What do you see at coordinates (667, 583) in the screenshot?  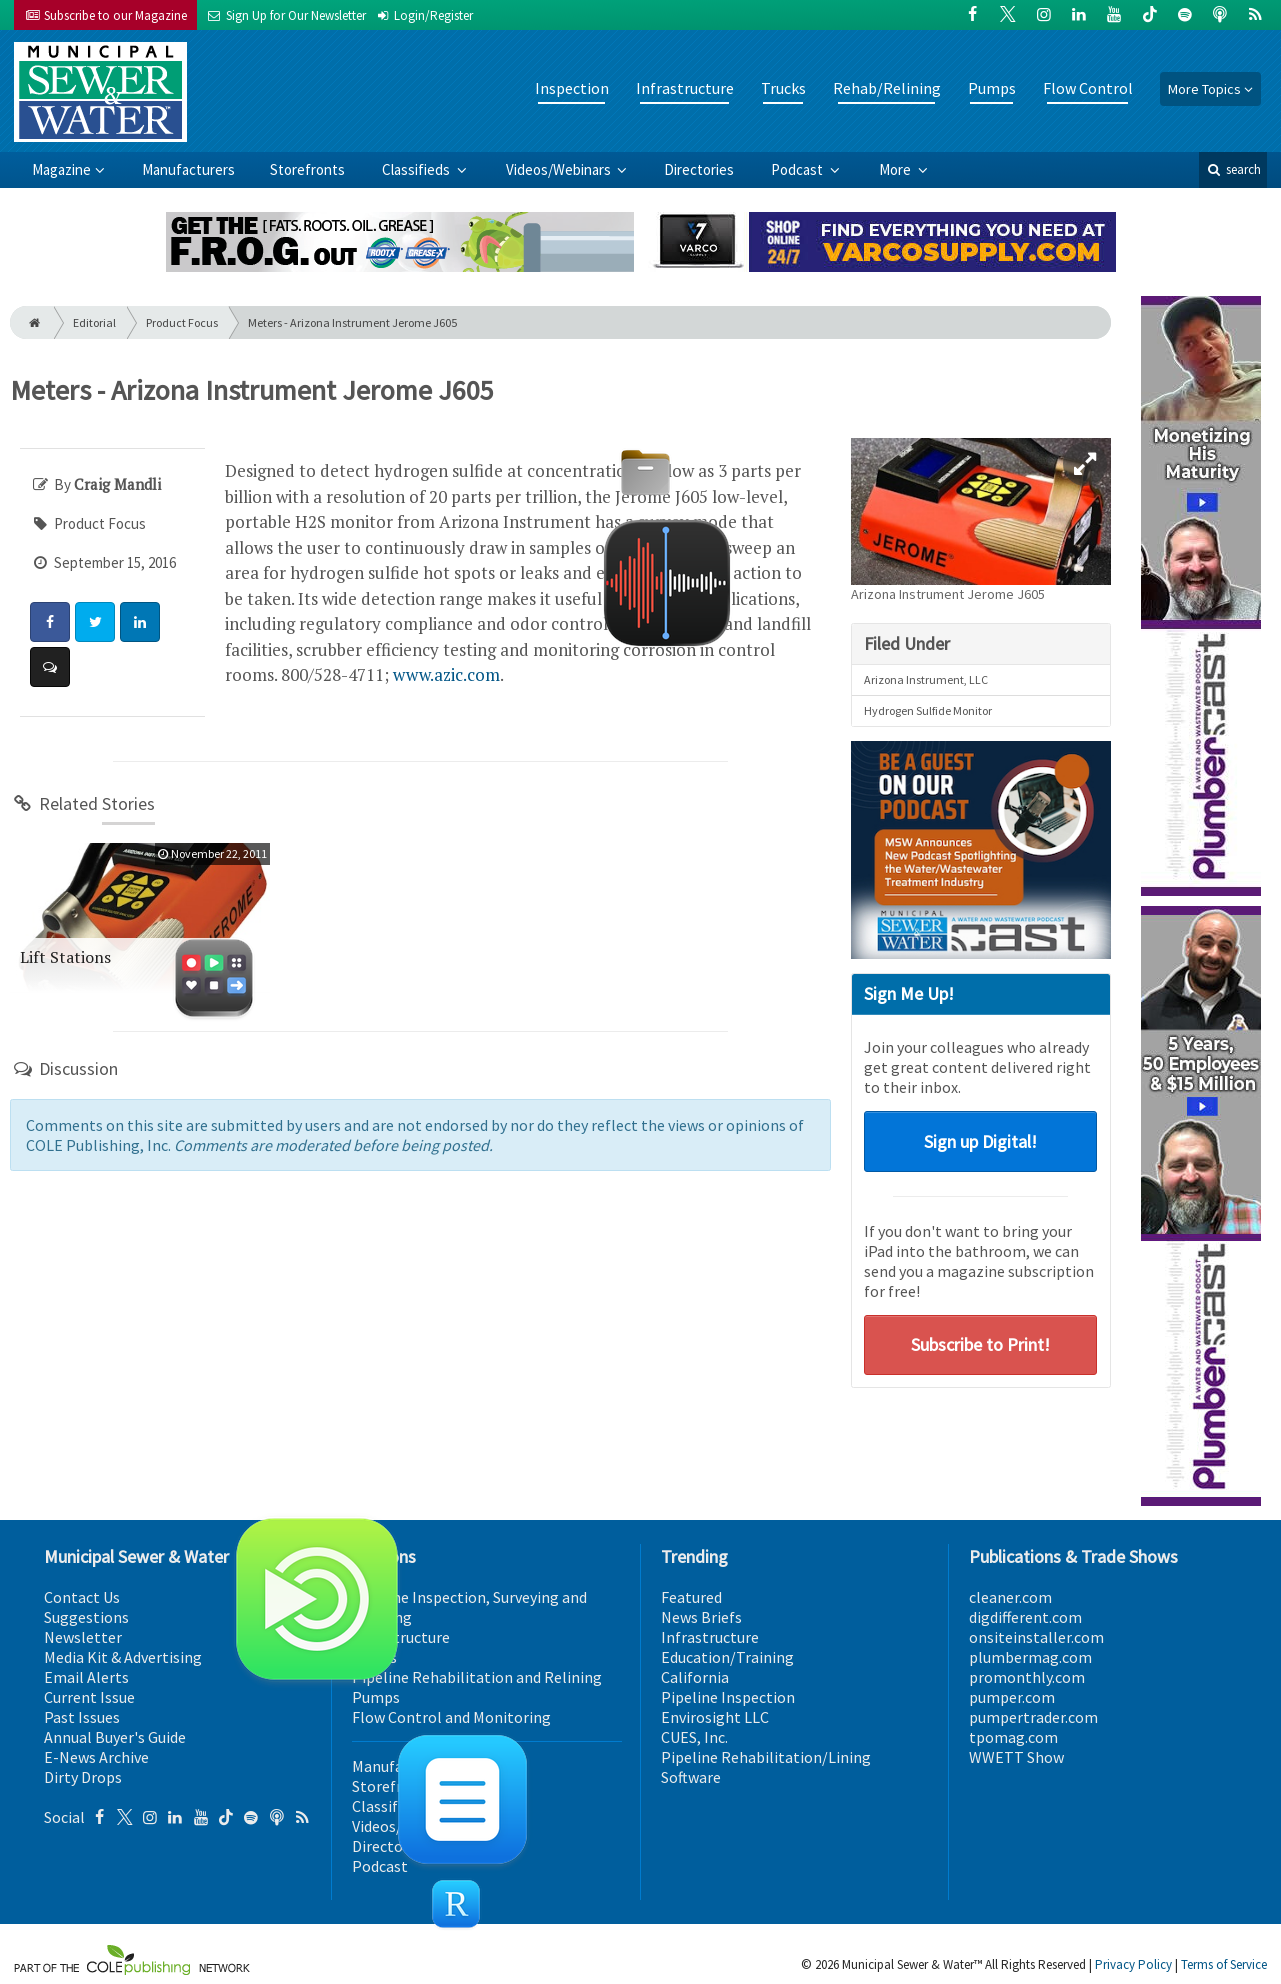 I see `open the sound recorder app` at bounding box center [667, 583].